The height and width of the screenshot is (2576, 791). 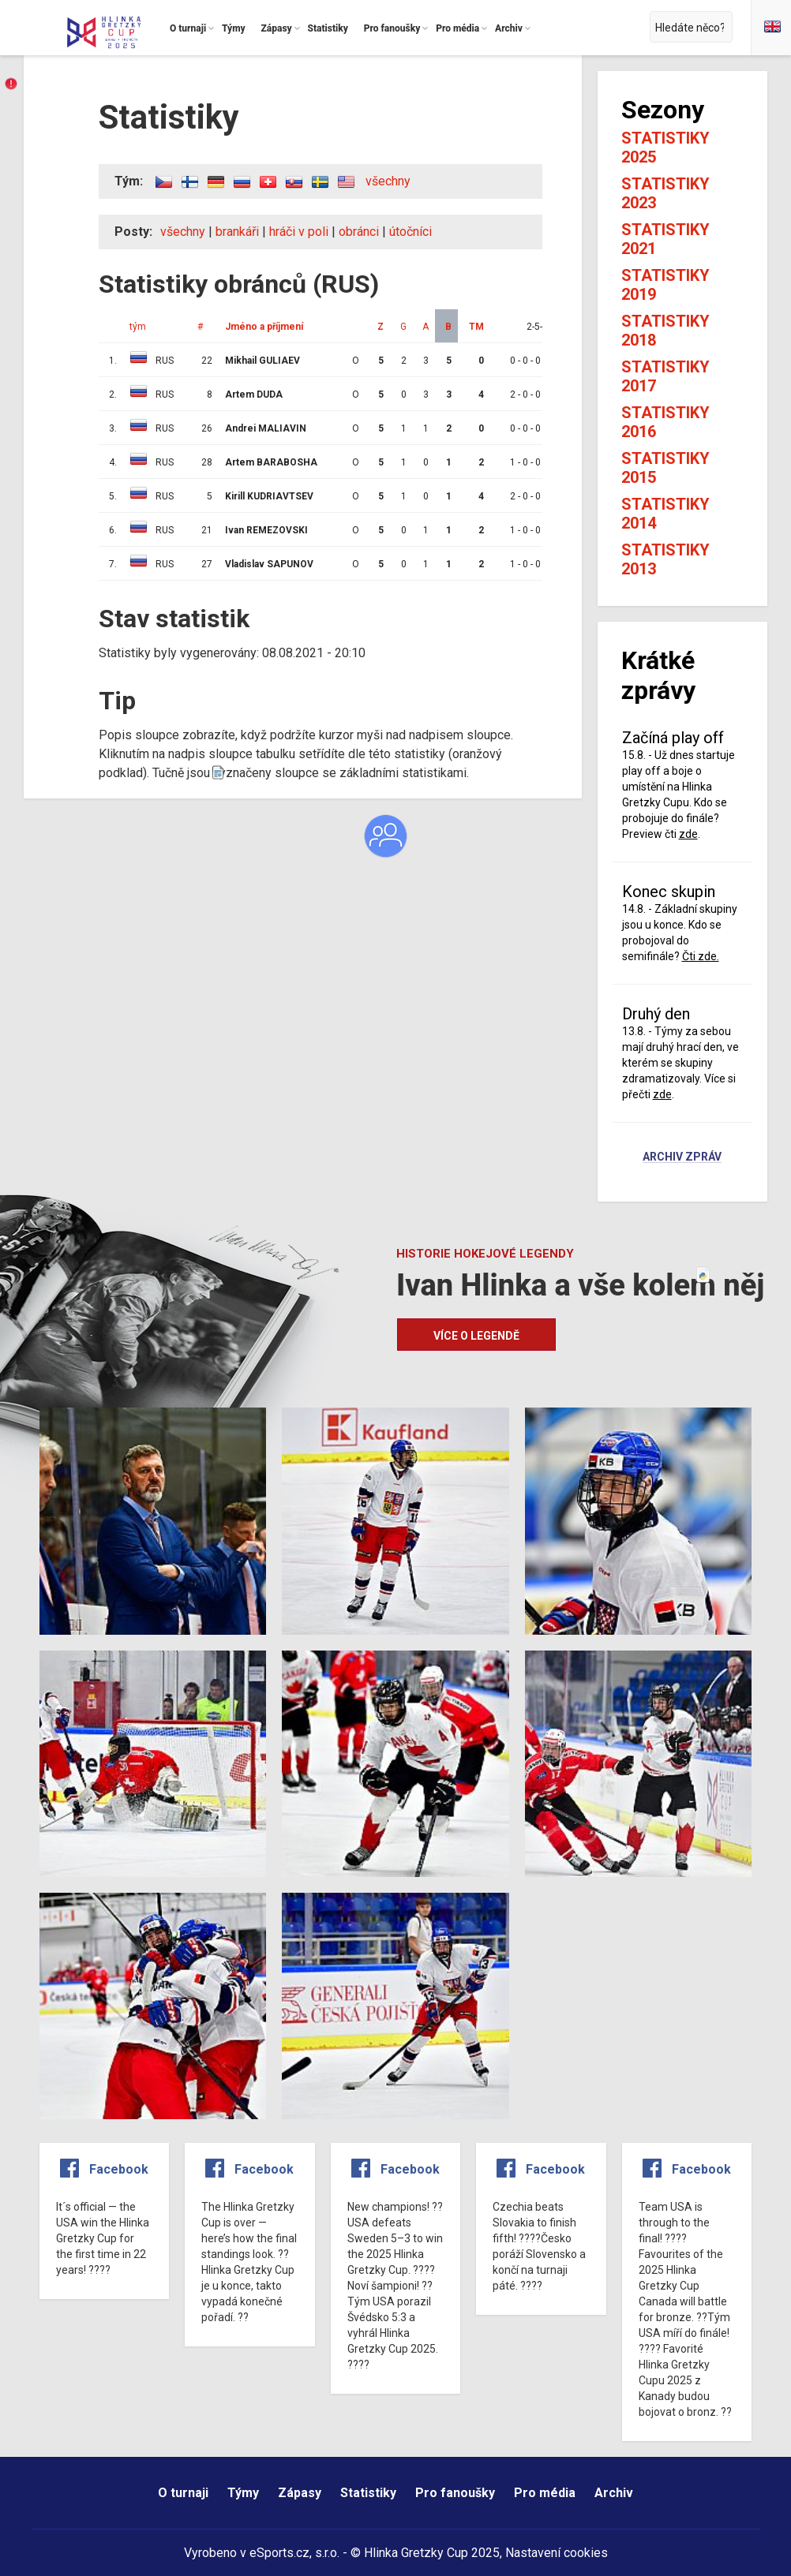 What do you see at coordinates (11, 84) in the screenshot?
I see `indicates a warning or caution message` at bounding box center [11, 84].